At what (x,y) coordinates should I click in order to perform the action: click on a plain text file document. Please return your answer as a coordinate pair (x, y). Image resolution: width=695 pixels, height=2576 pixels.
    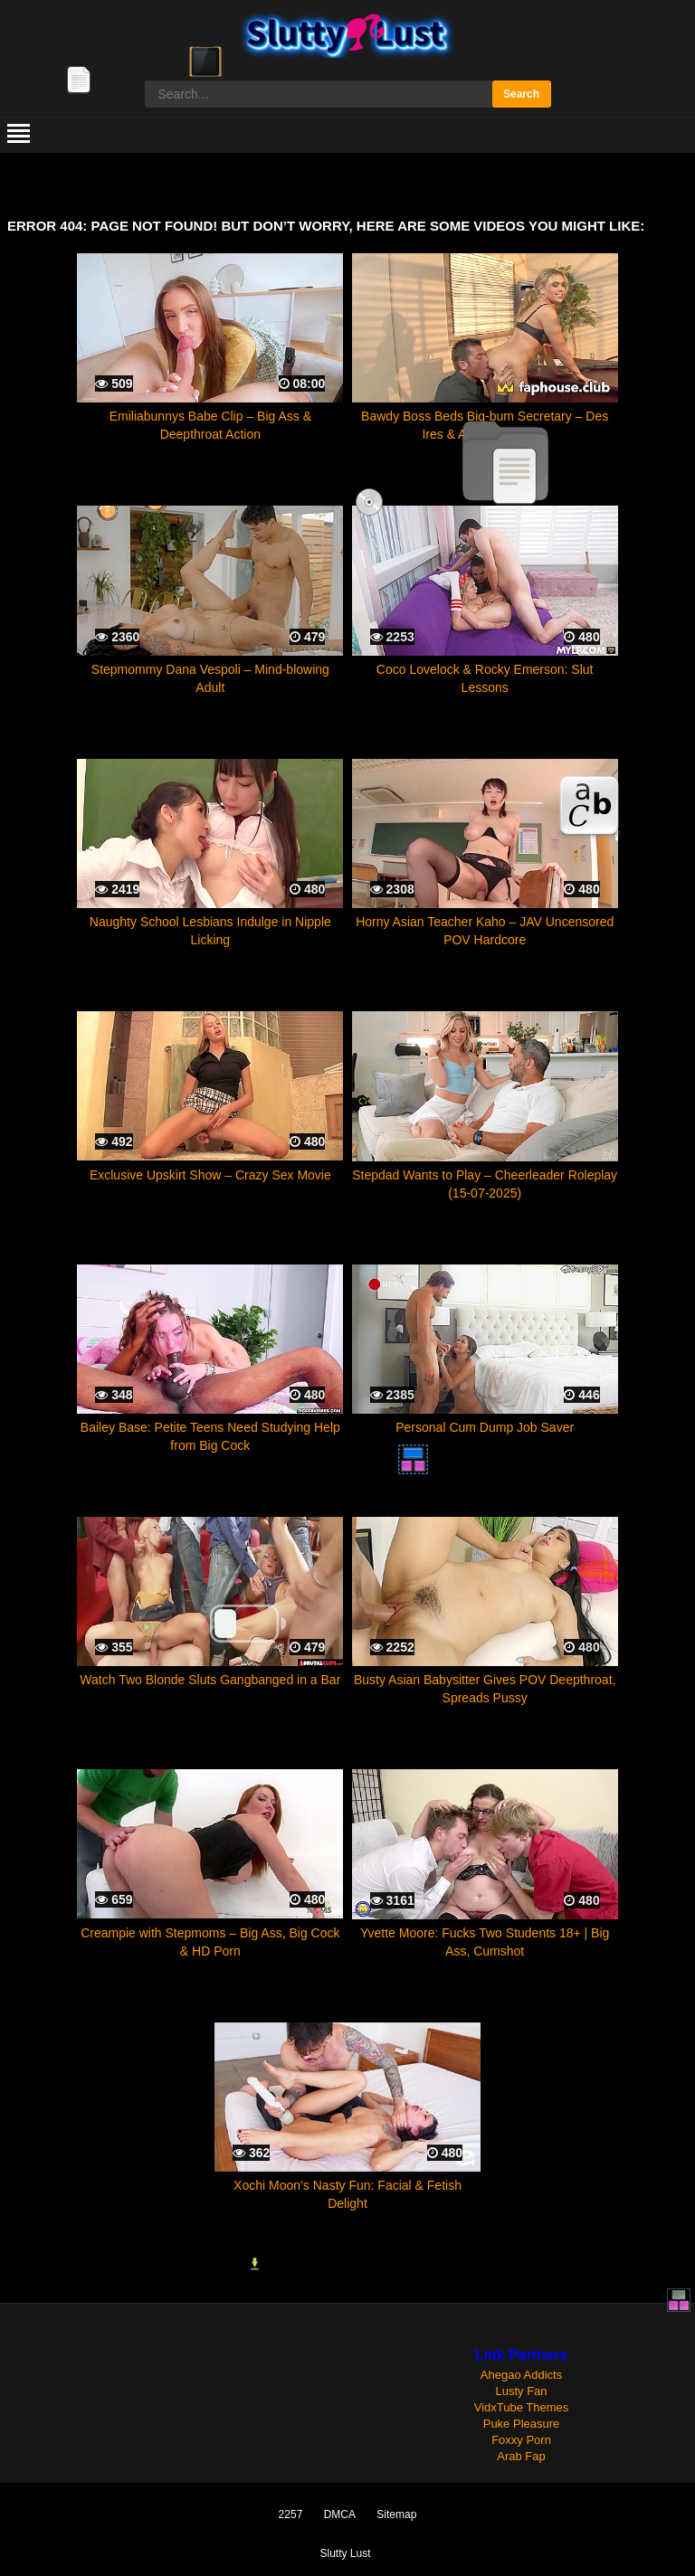
    Looking at the image, I should click on (79, 80).